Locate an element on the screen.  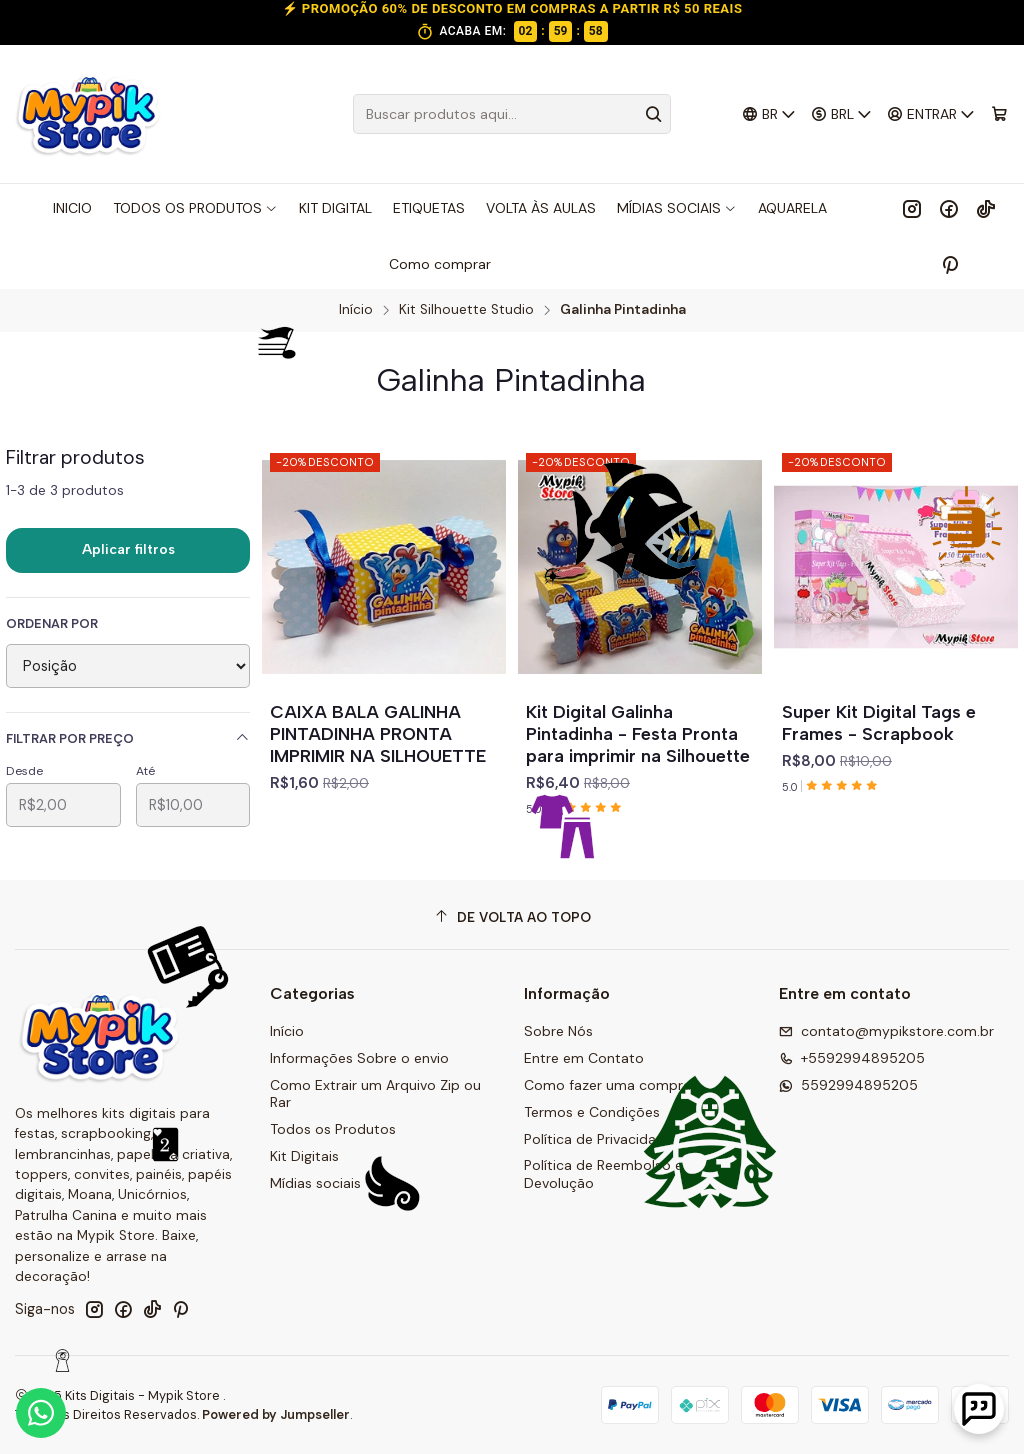
browse clothing items or wardrobe is located at coordinates (562, 826).